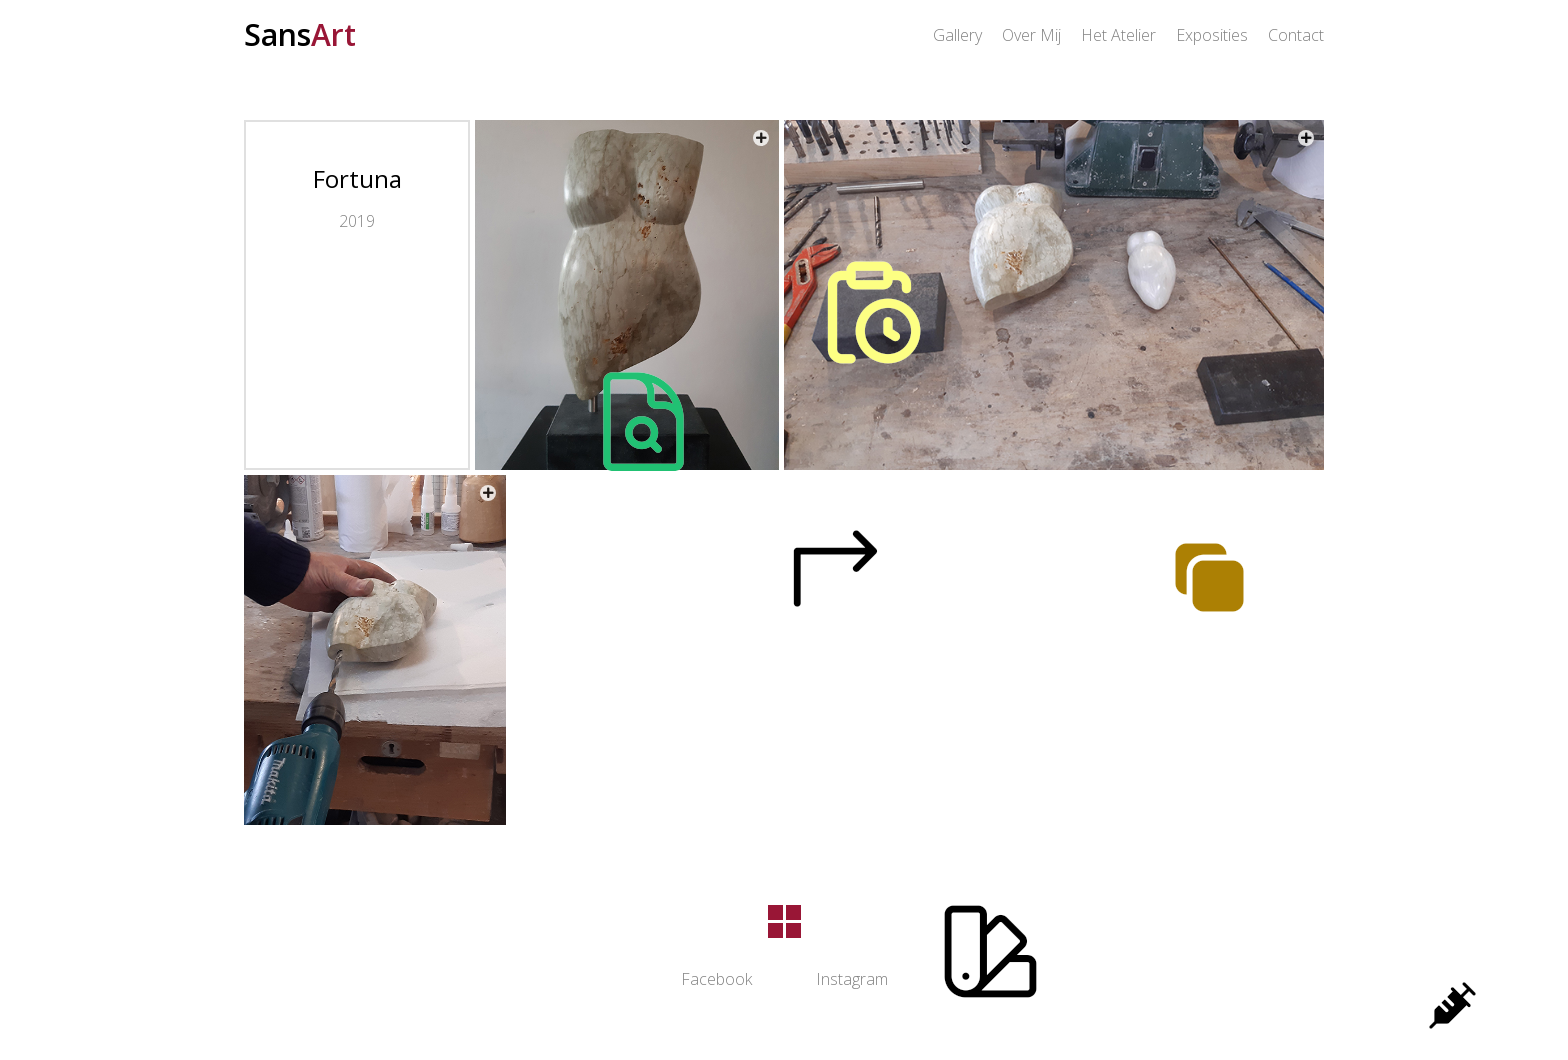  Describe the element at coordinates (1452, 1005) in the screenshot. I see `access vaccination or medical records` at that location.